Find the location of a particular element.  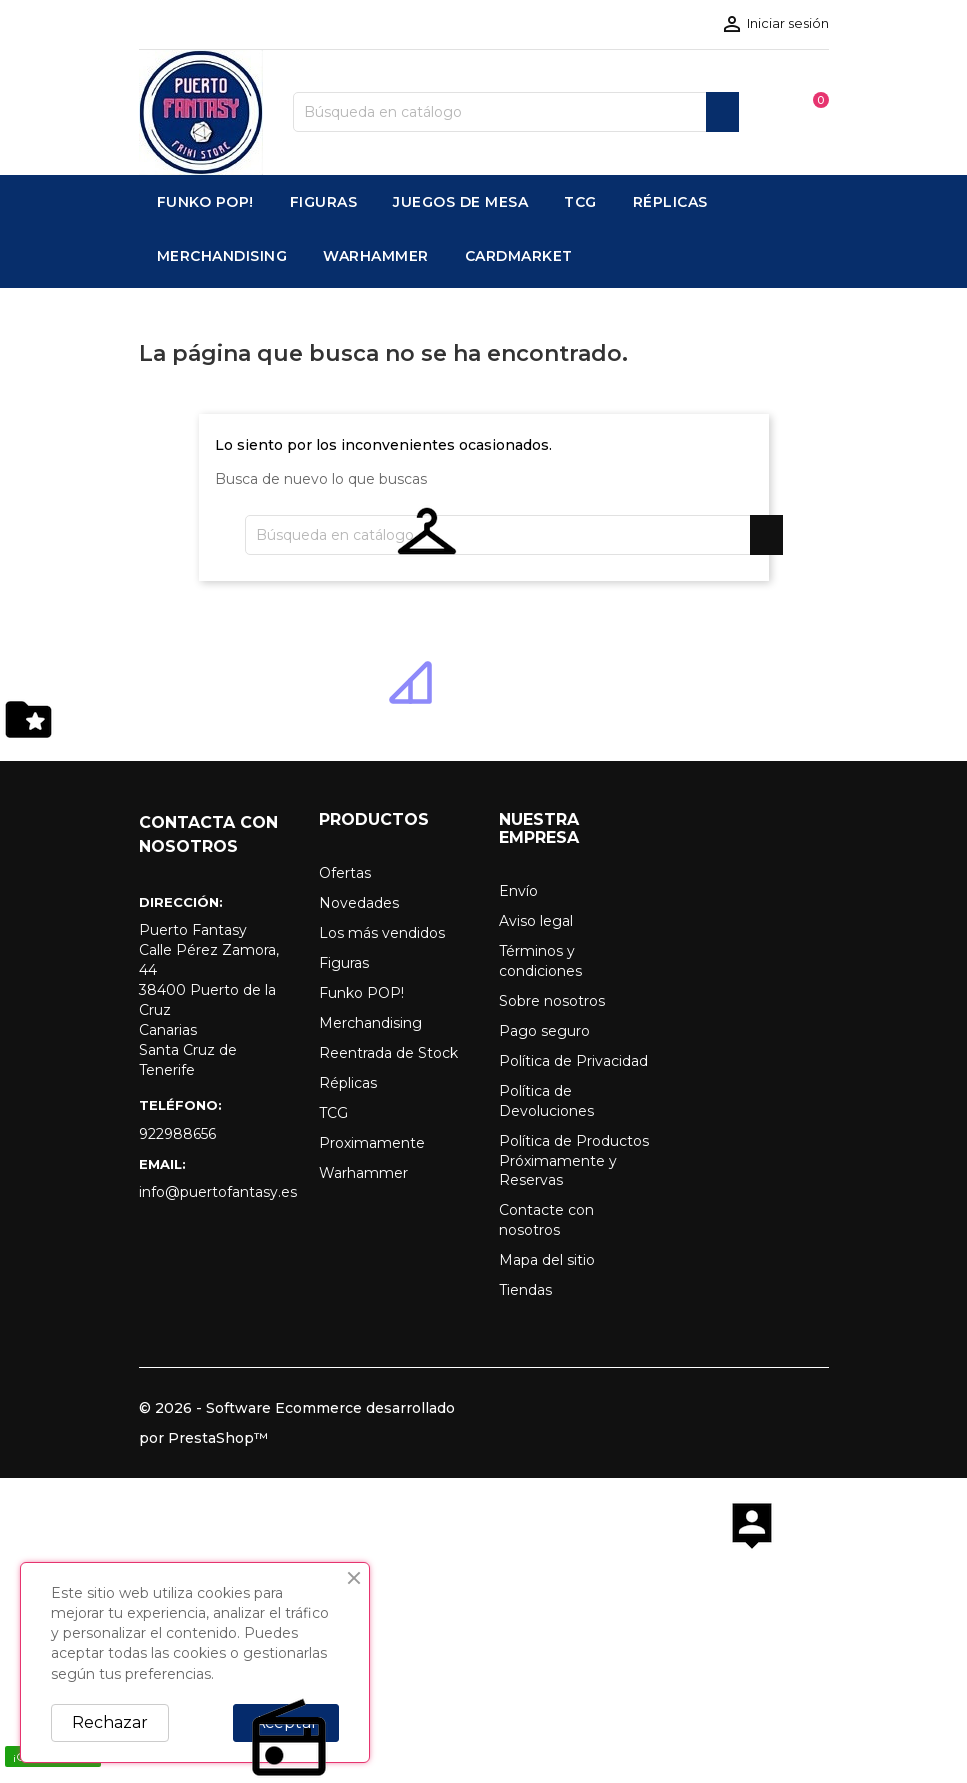

view a person's location on the map is located at coordinates (752, 1525).